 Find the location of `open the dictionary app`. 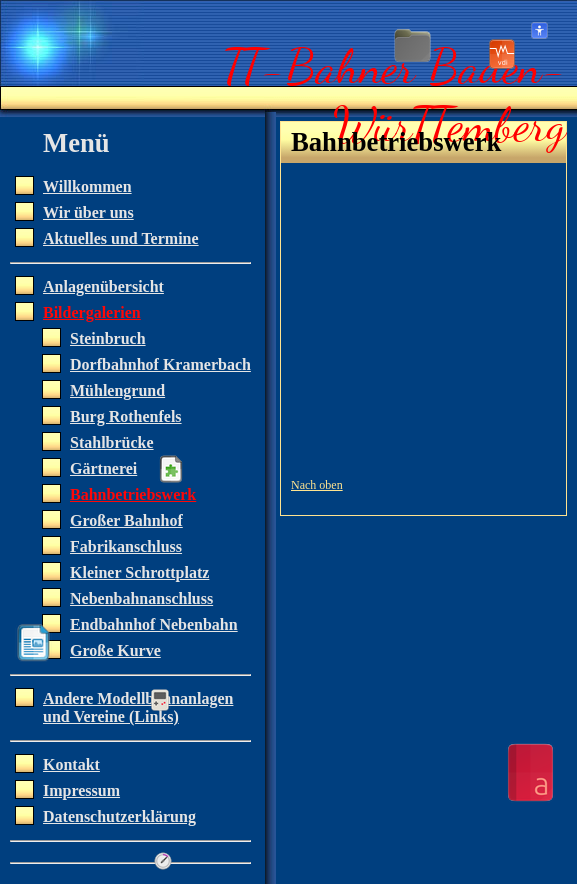

open the dictionary app is located at coordinates (530, 772).